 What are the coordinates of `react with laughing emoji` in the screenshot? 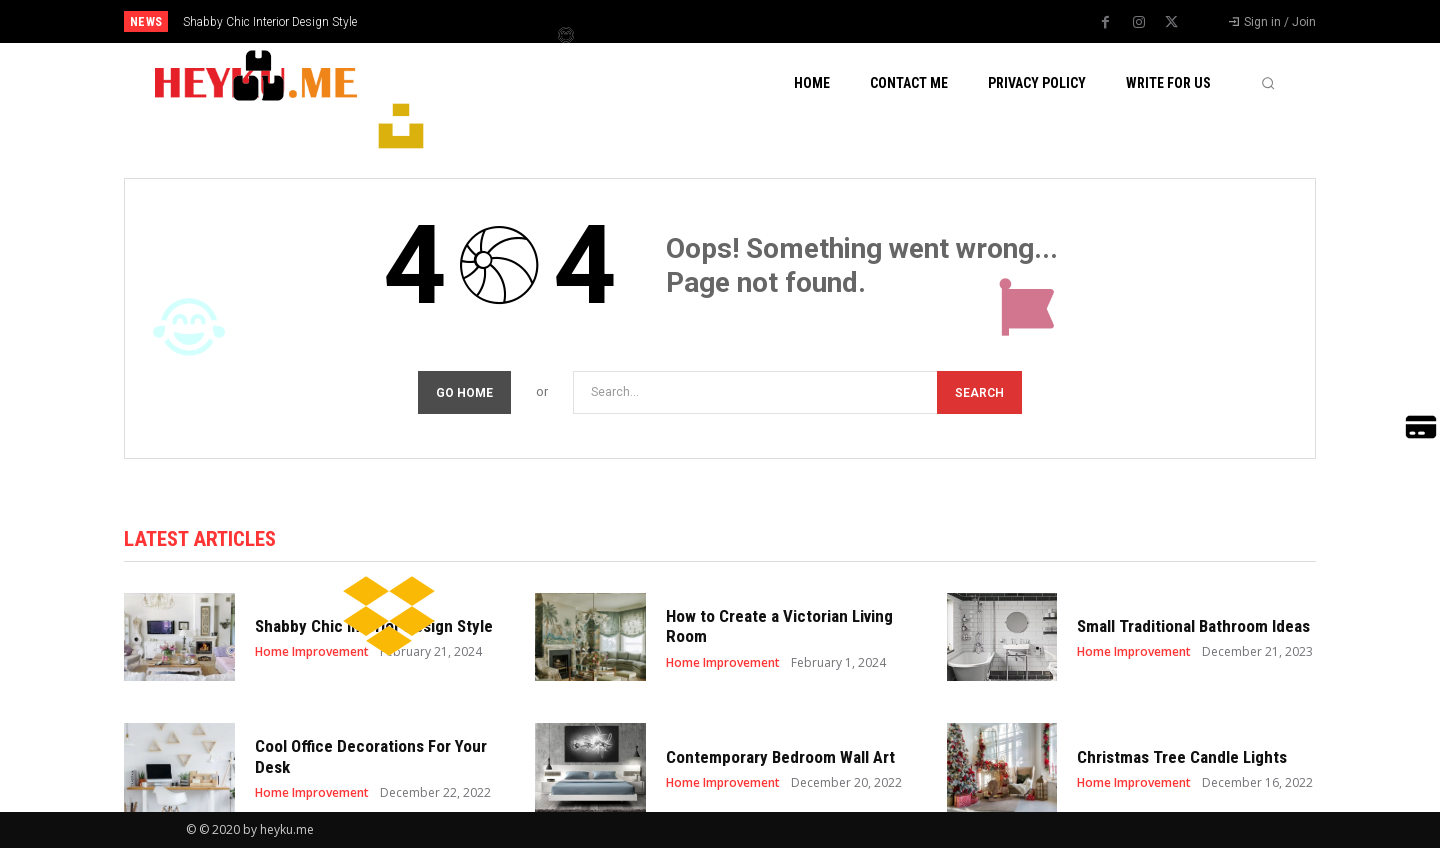 It's located at (189, 327).